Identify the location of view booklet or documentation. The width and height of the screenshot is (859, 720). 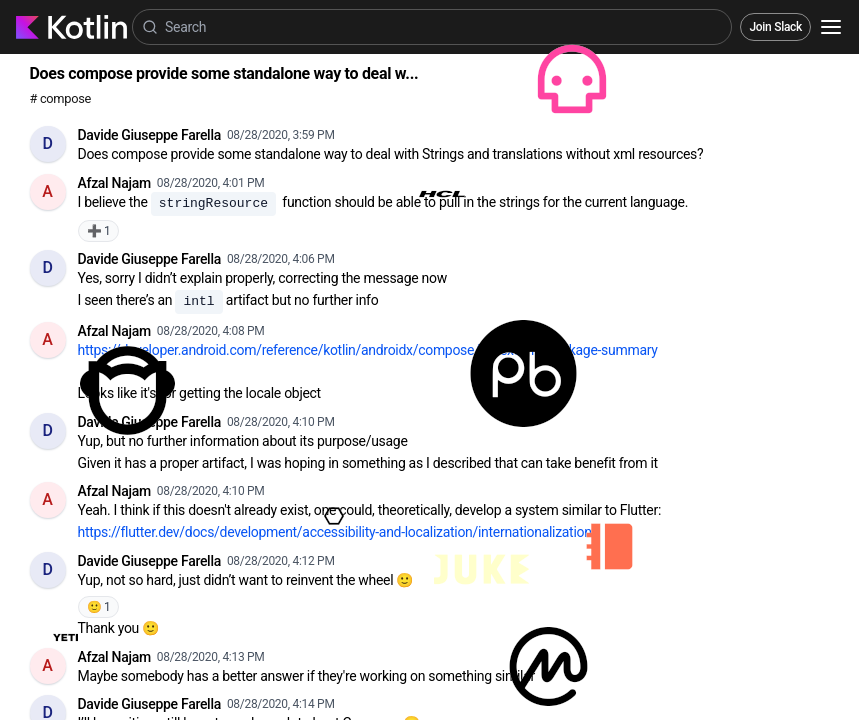
(609, 546).